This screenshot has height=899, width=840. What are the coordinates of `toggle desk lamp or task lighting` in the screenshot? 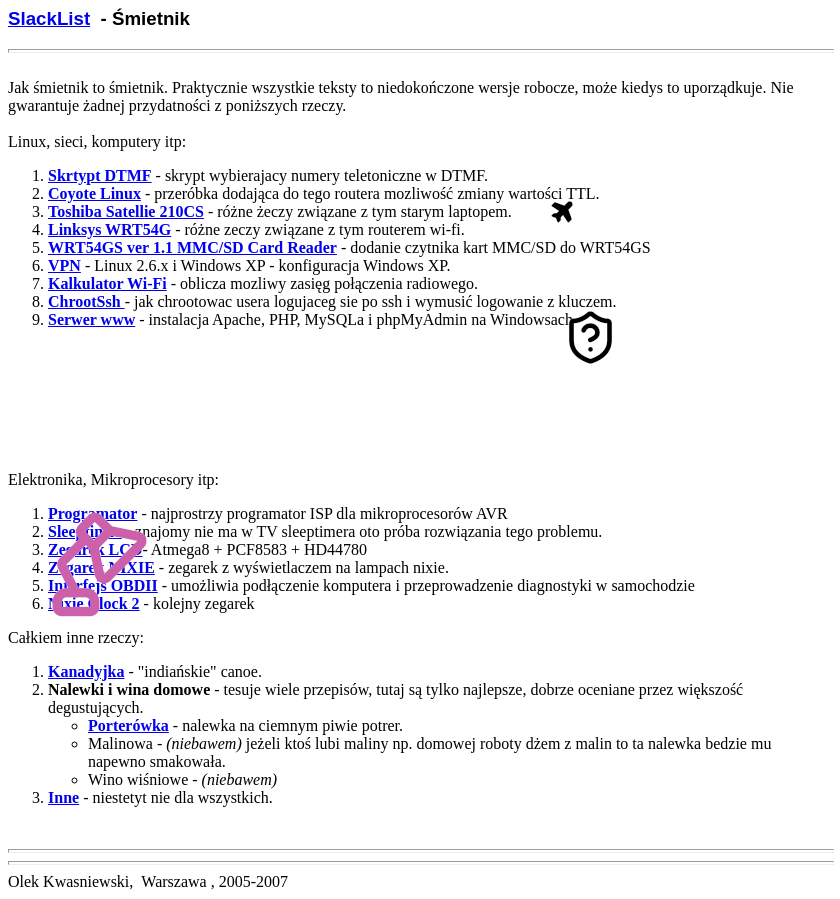 It's located at (99, 564).